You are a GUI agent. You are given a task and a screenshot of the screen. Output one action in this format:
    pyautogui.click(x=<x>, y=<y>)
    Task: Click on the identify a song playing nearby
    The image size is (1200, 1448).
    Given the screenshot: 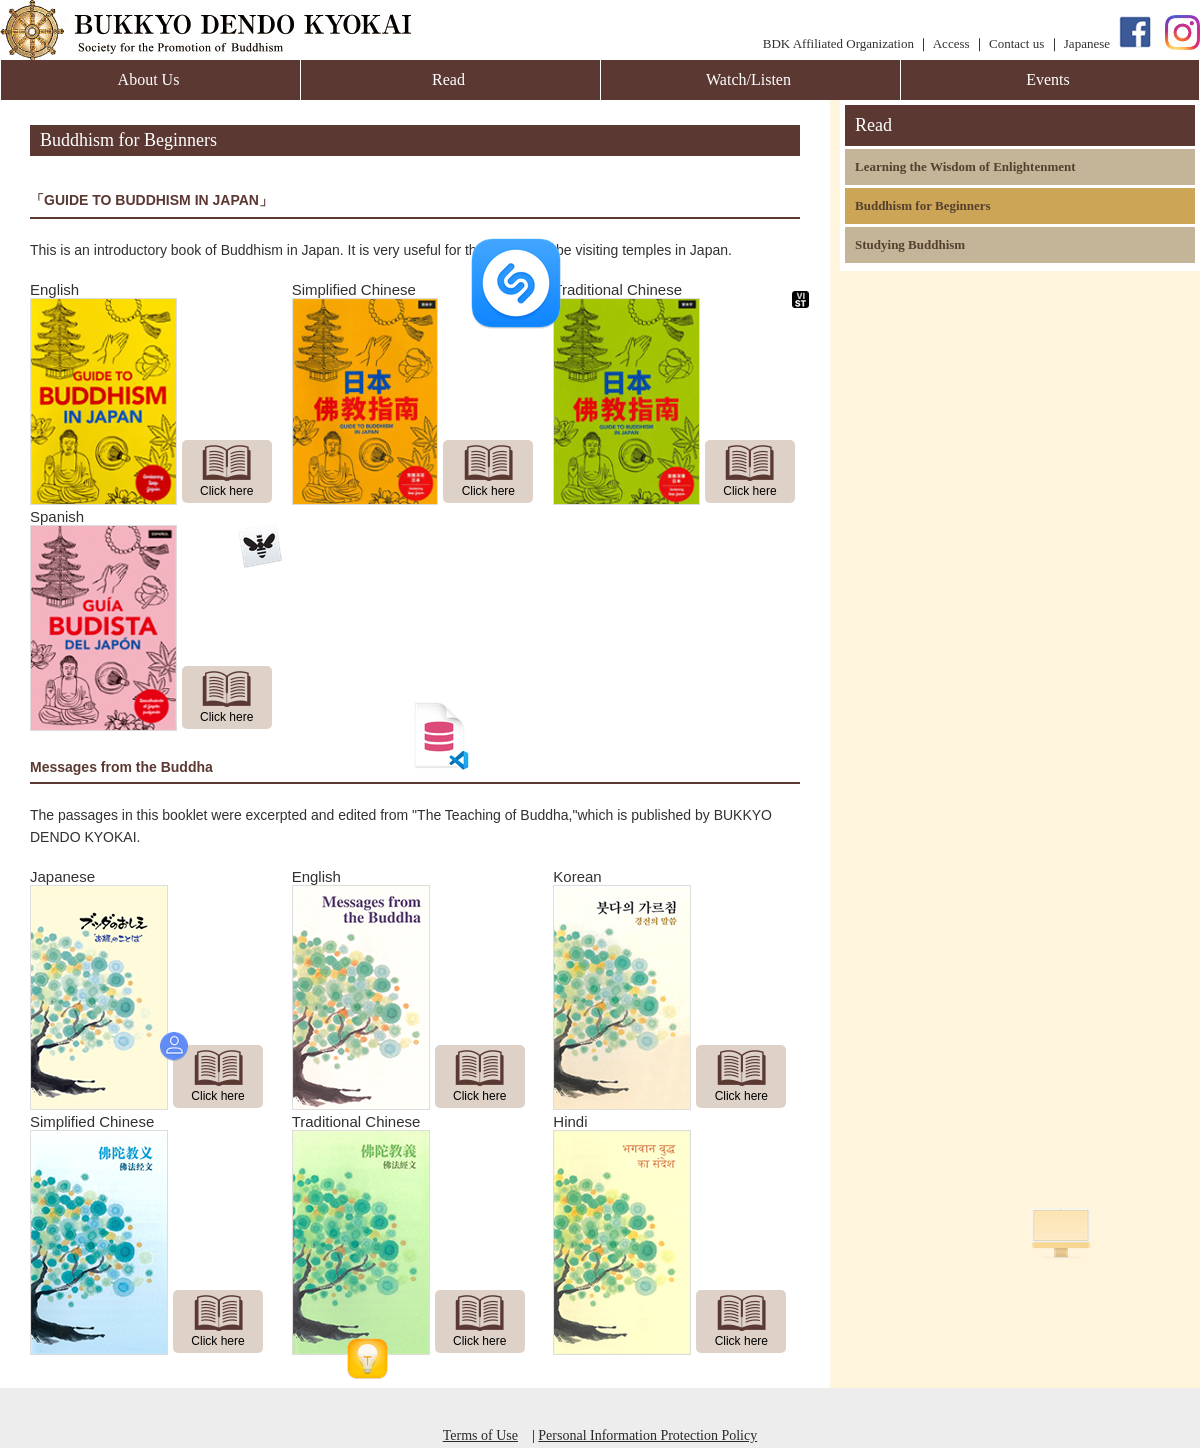 What is the action you would take?
    pyautogui.click(x=516, y=283)
    